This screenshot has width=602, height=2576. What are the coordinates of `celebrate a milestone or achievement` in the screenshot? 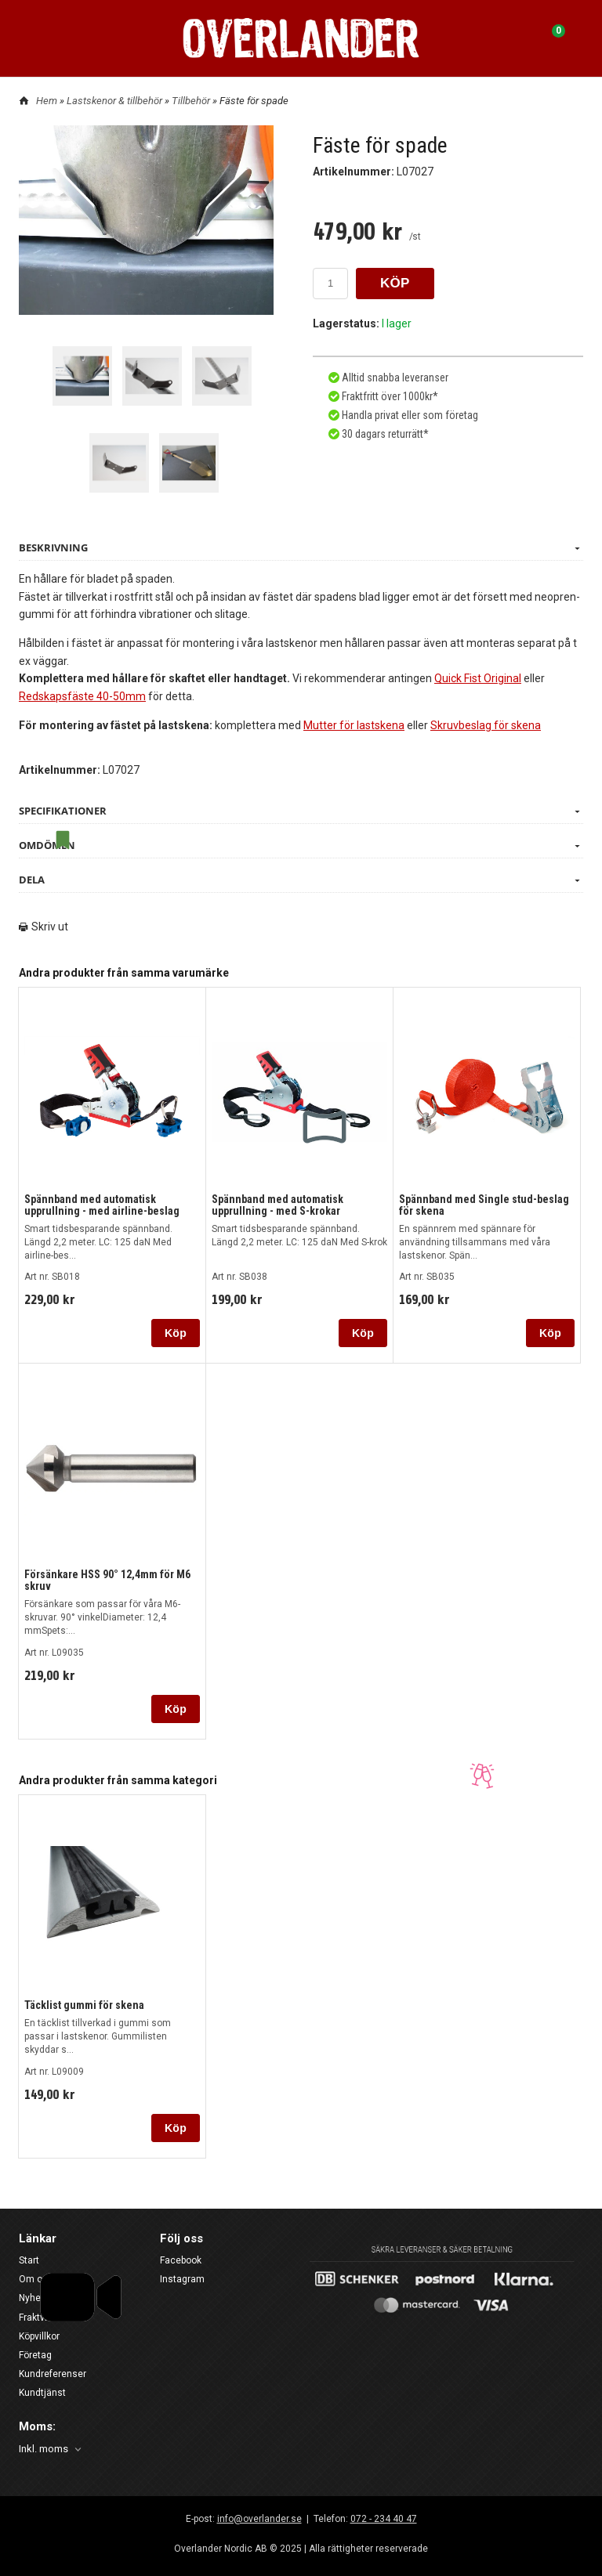 It's located at (482, 1776).